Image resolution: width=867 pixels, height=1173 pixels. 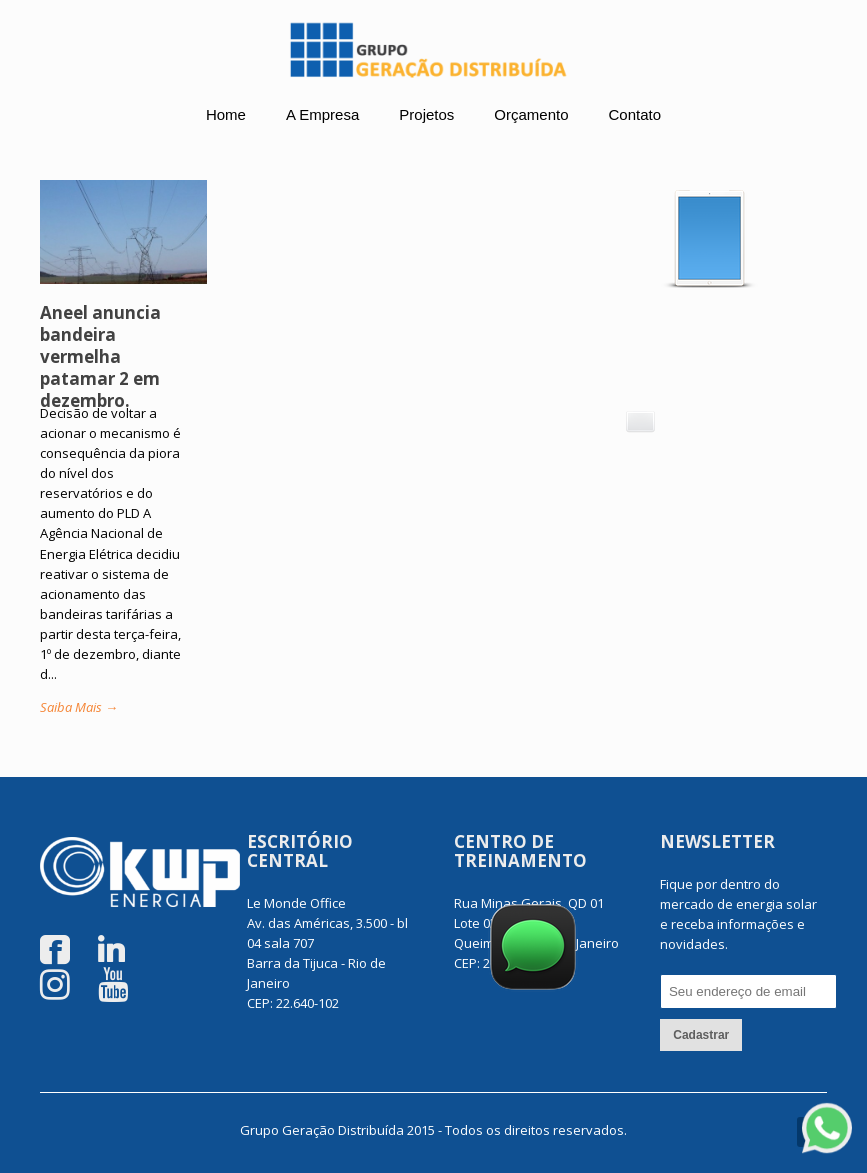 I want to click on magic trackpad connected via bluetooth, so click(x=640, y=421).